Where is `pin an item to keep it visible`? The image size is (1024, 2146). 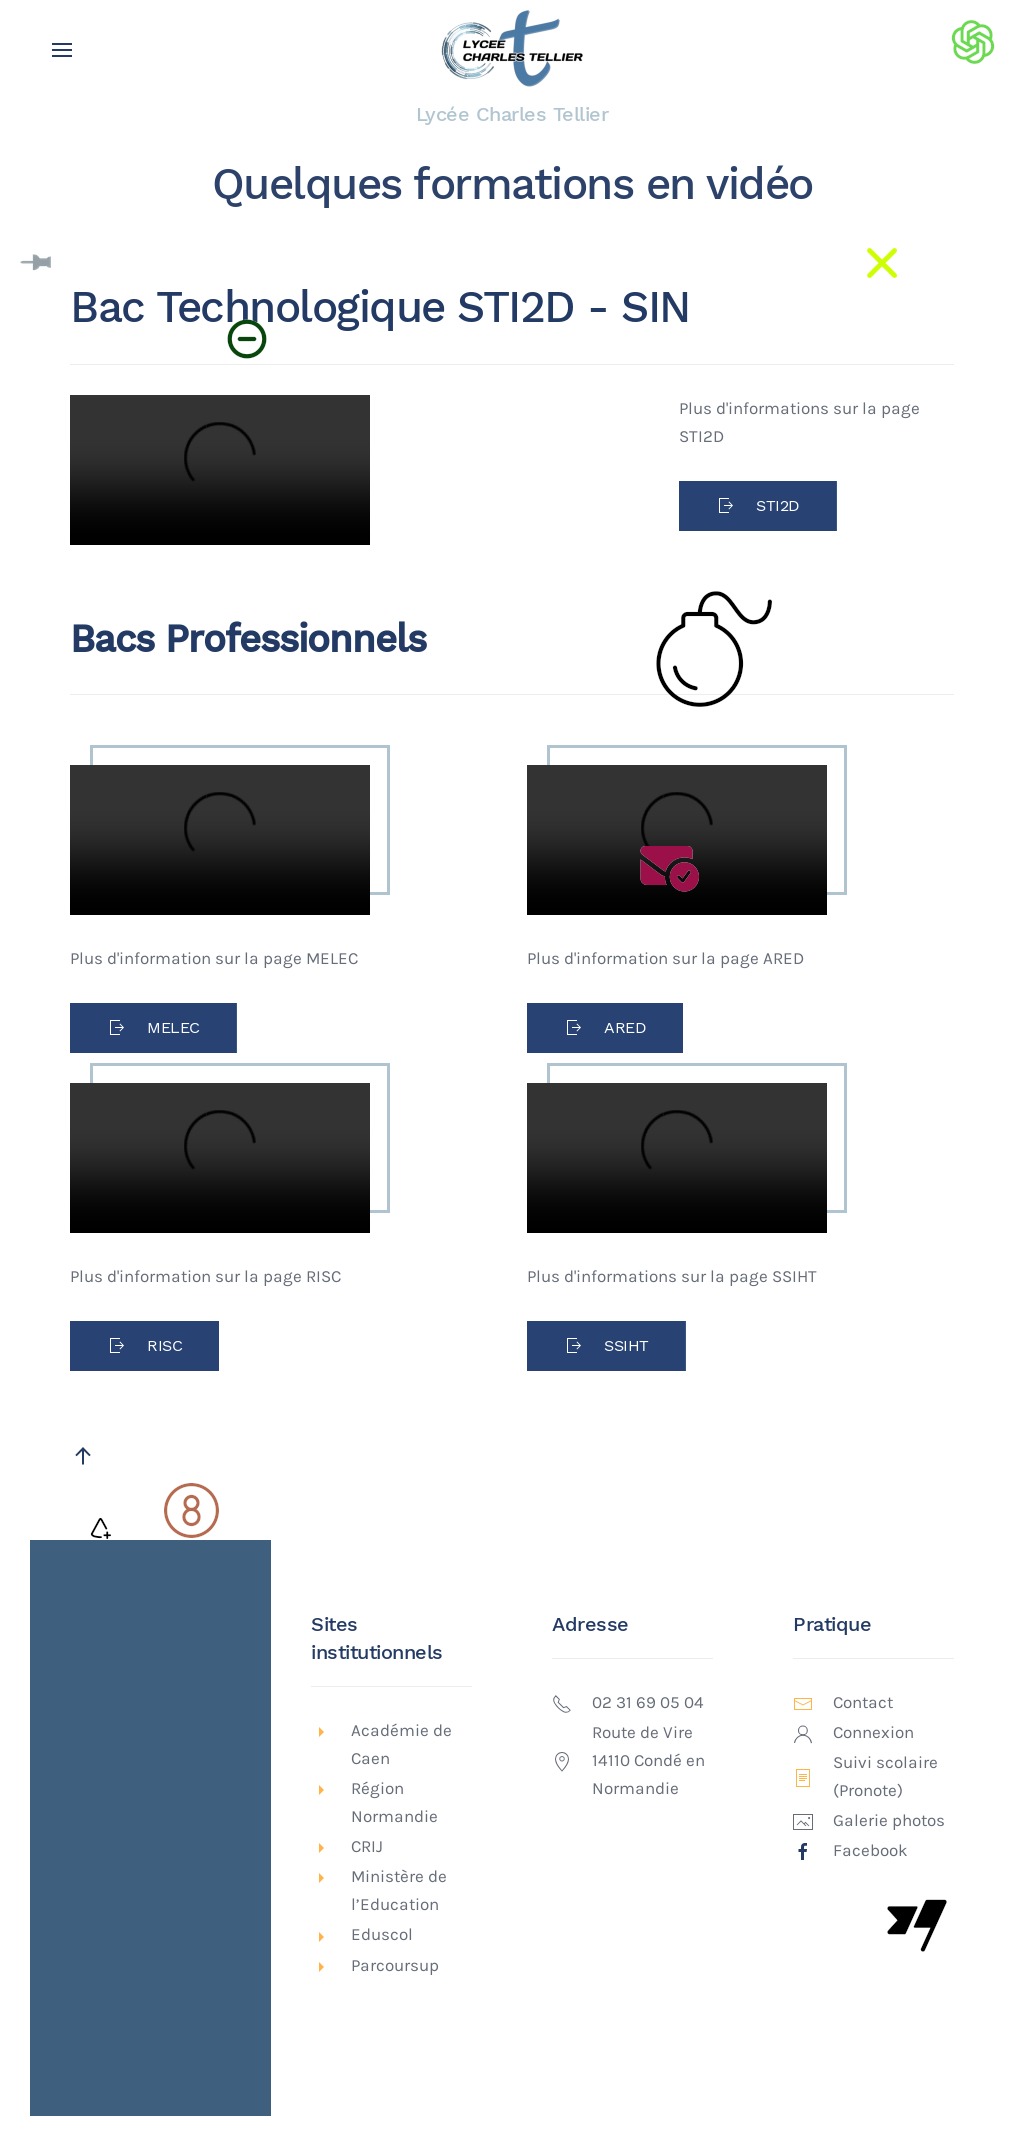
pin an item to keep it visible is located at coordinates (35, 263).